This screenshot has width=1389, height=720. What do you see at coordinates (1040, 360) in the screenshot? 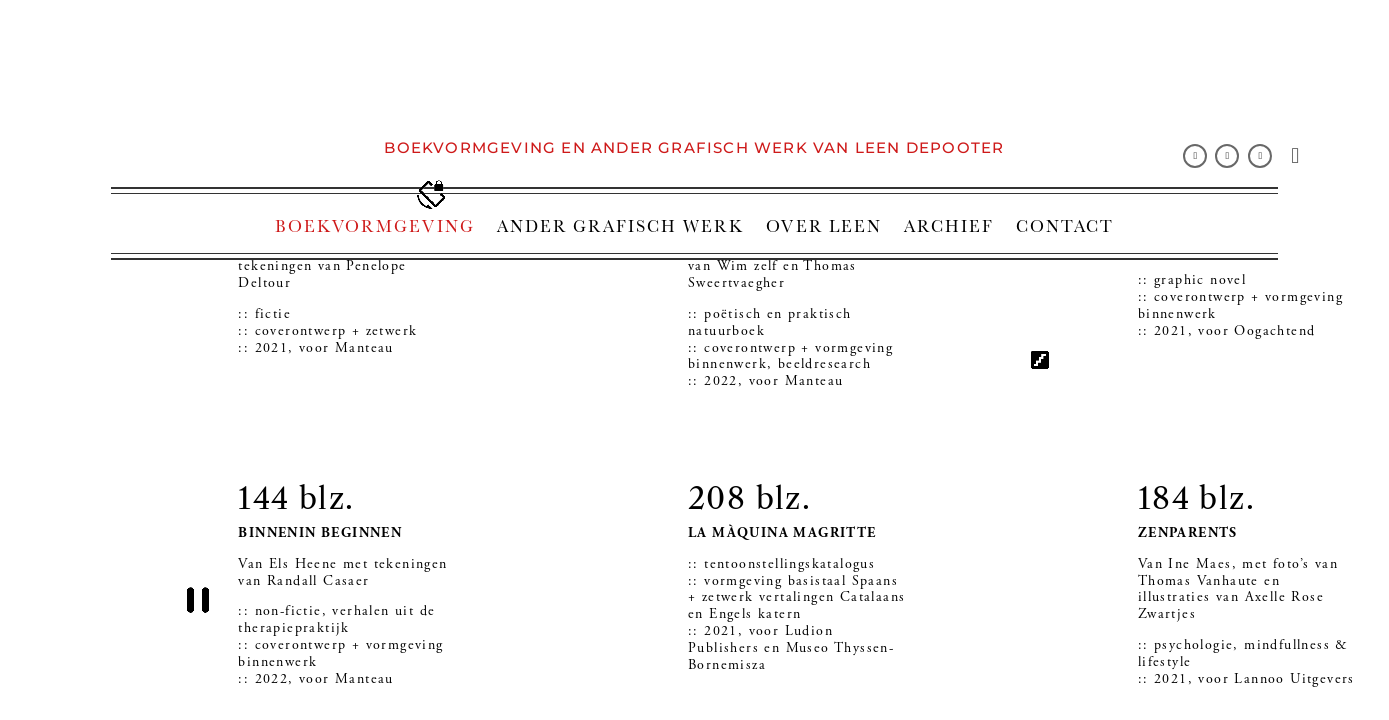
I see `indicates stairs or stairway access` at bounding box center [1040, 360].